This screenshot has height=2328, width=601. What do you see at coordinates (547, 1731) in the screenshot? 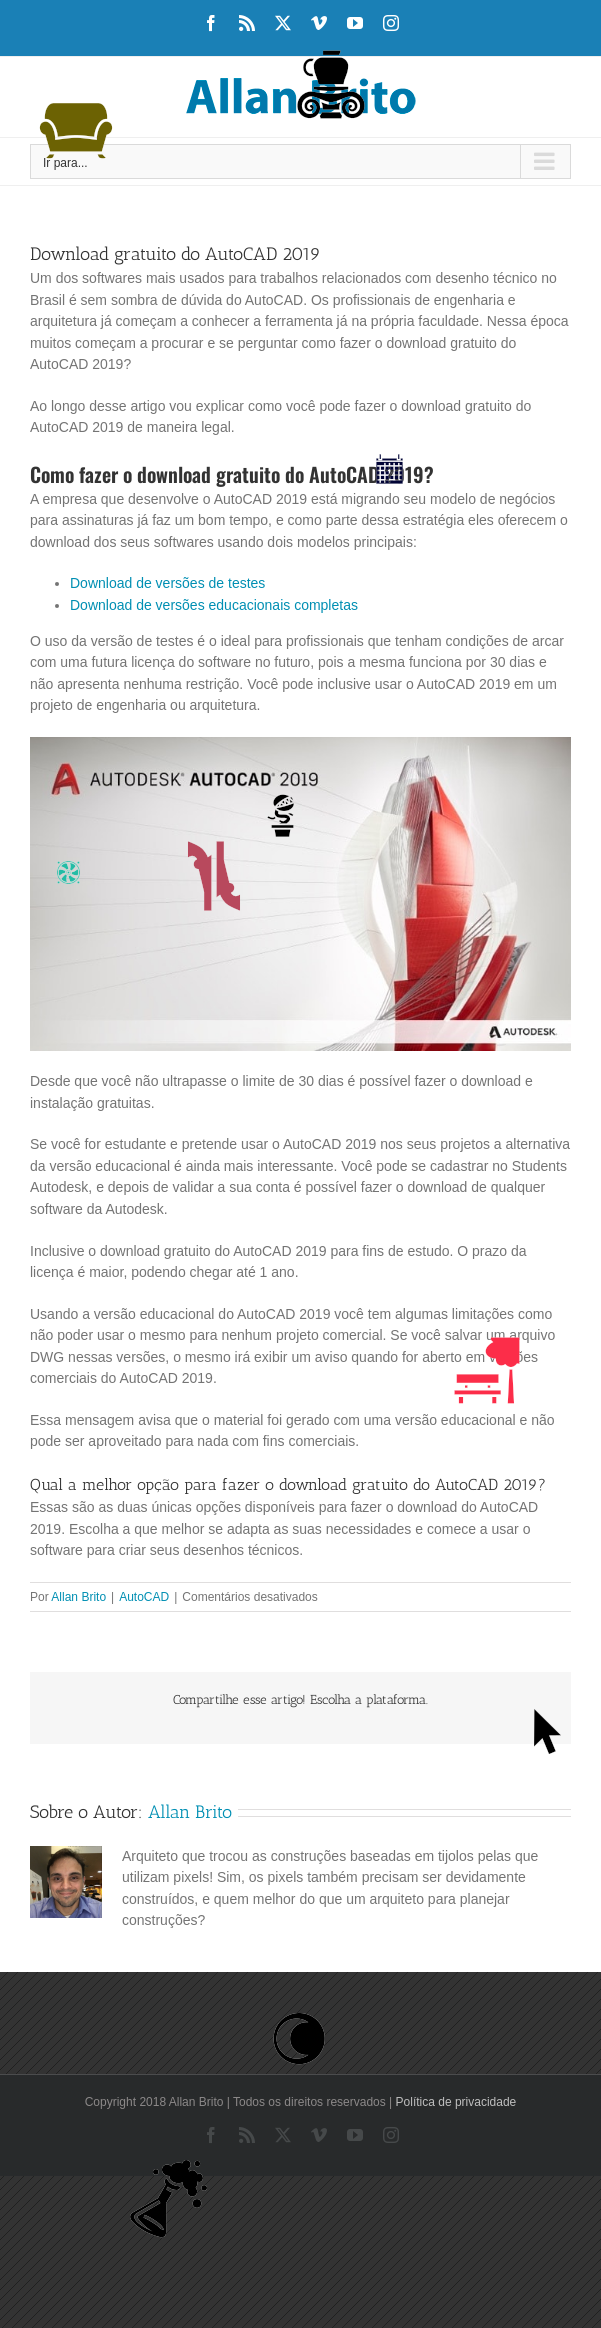
I see `standard mouse cursor or pointer indicator` at bounding box center [547, 1731].